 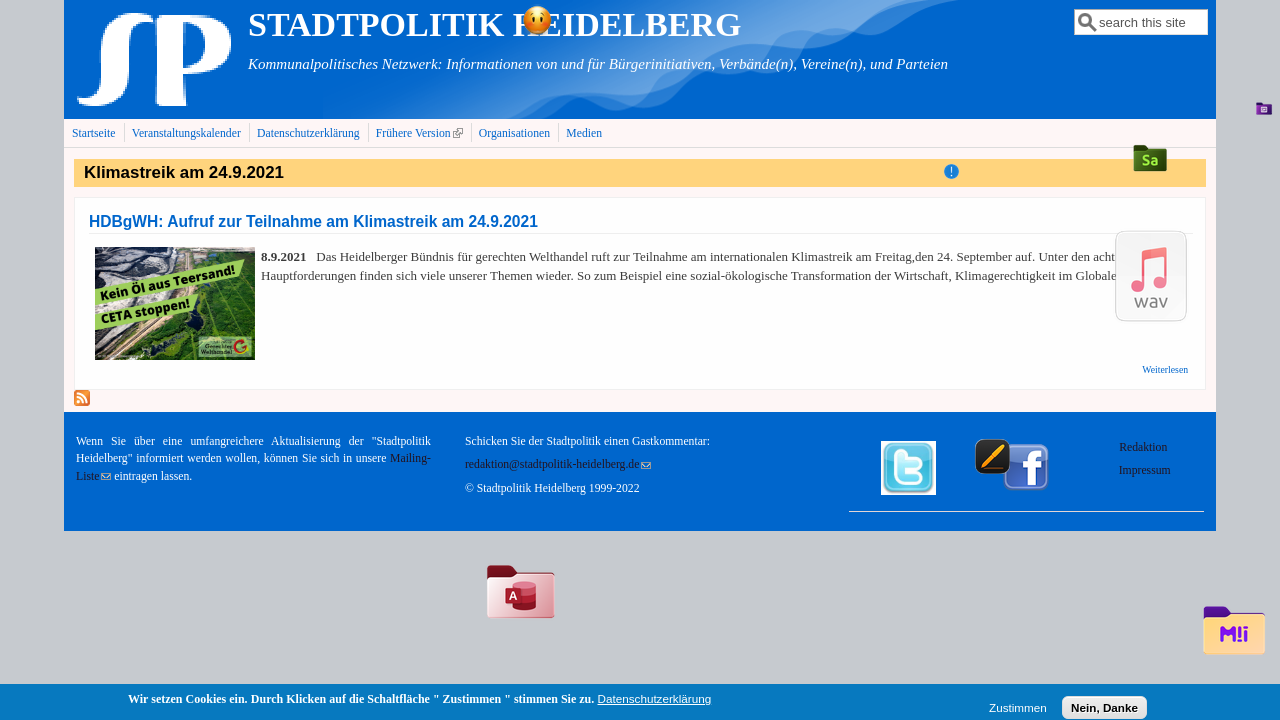 I want to click on indicates embarrassment or awkwardness in a message, so click(x=537, y=21).